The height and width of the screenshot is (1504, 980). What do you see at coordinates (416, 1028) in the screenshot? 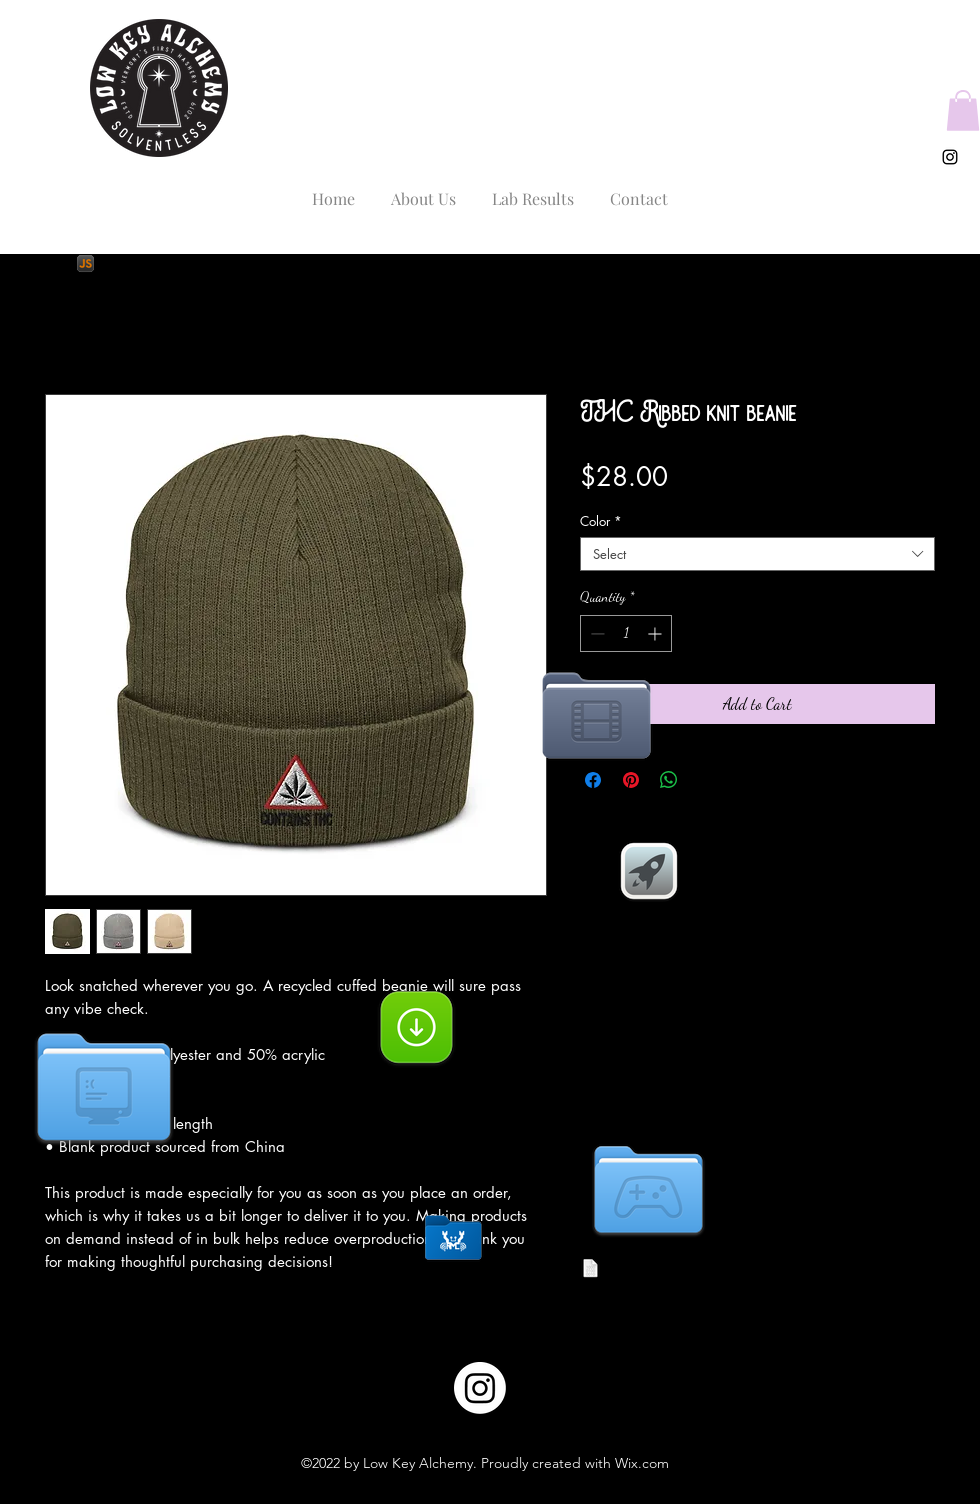
I see `access download settings or preferences` at bounding box center [416, 1028].